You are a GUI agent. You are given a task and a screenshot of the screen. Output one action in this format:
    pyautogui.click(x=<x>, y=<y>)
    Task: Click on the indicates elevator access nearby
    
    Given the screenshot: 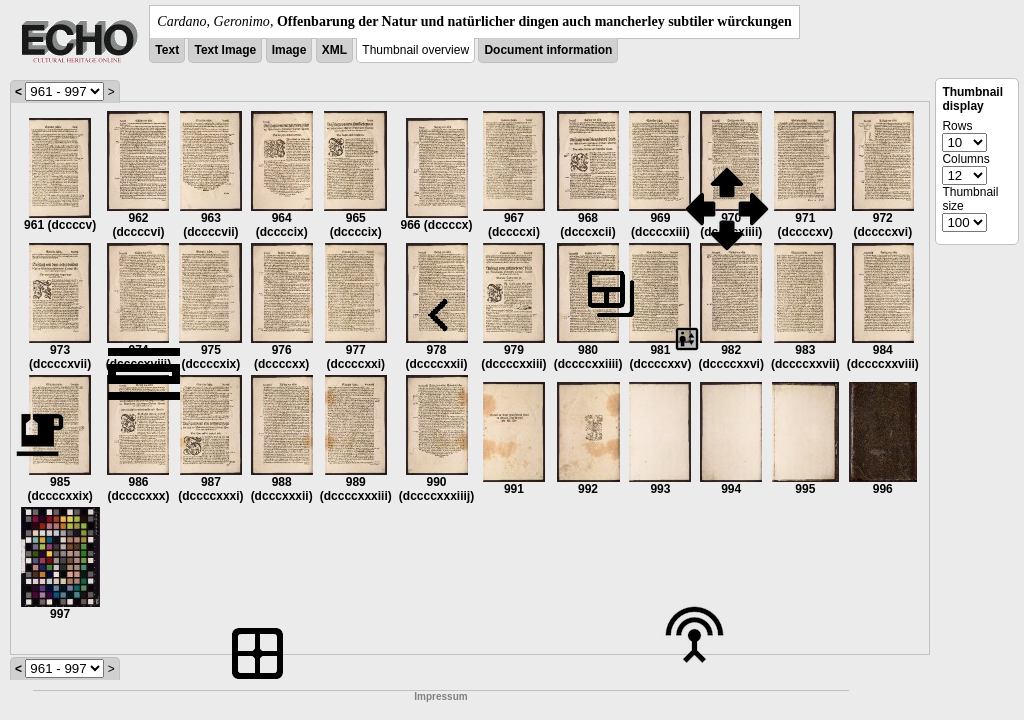 What is the action you would take?
    pyautogui.click(x=687, y=339)
    